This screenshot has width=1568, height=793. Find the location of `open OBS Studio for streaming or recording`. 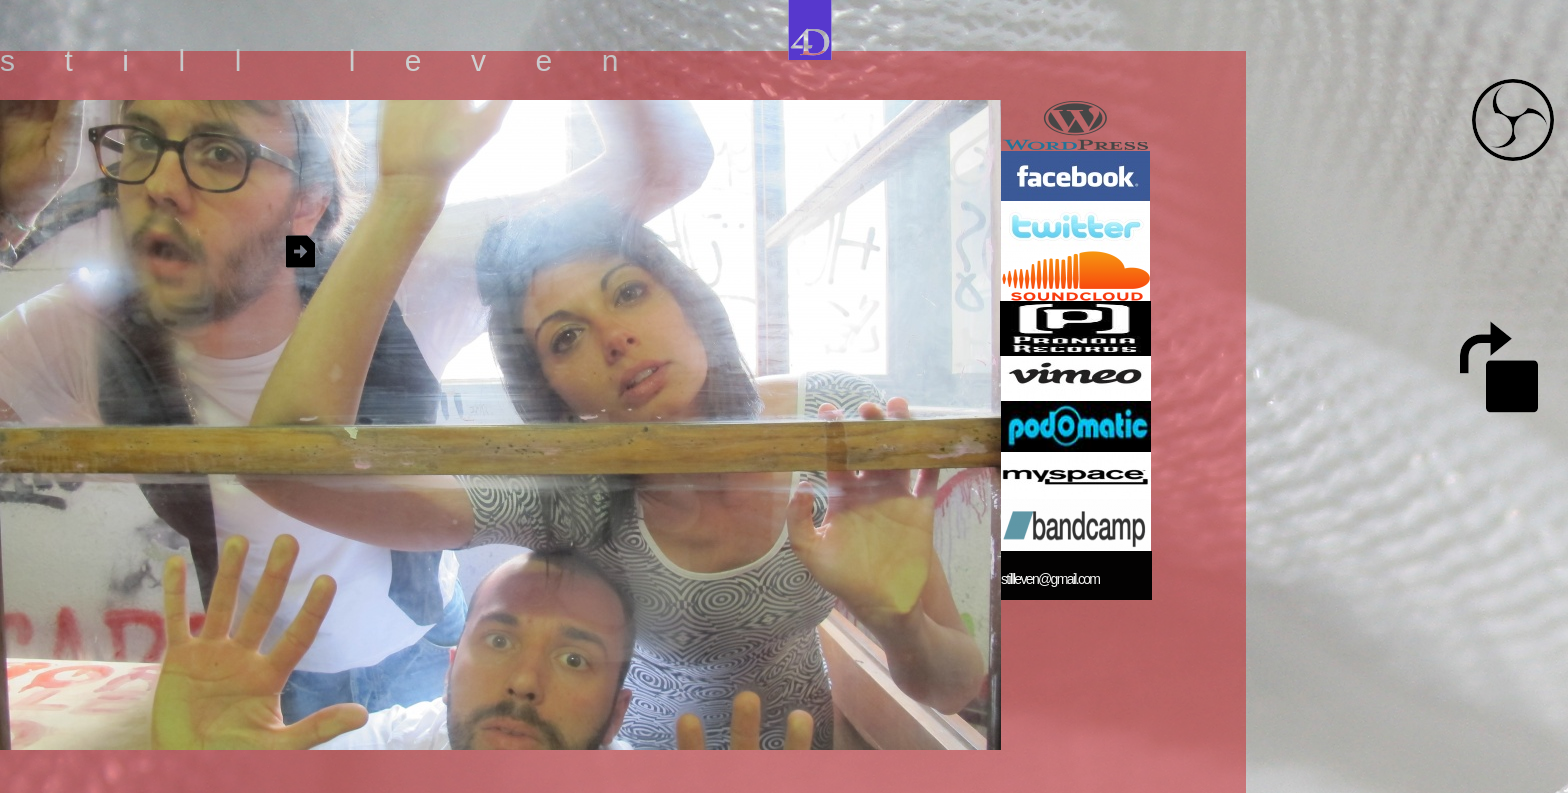

open OBS Studio for streaming or recording is located at coordinates (1513, 120).